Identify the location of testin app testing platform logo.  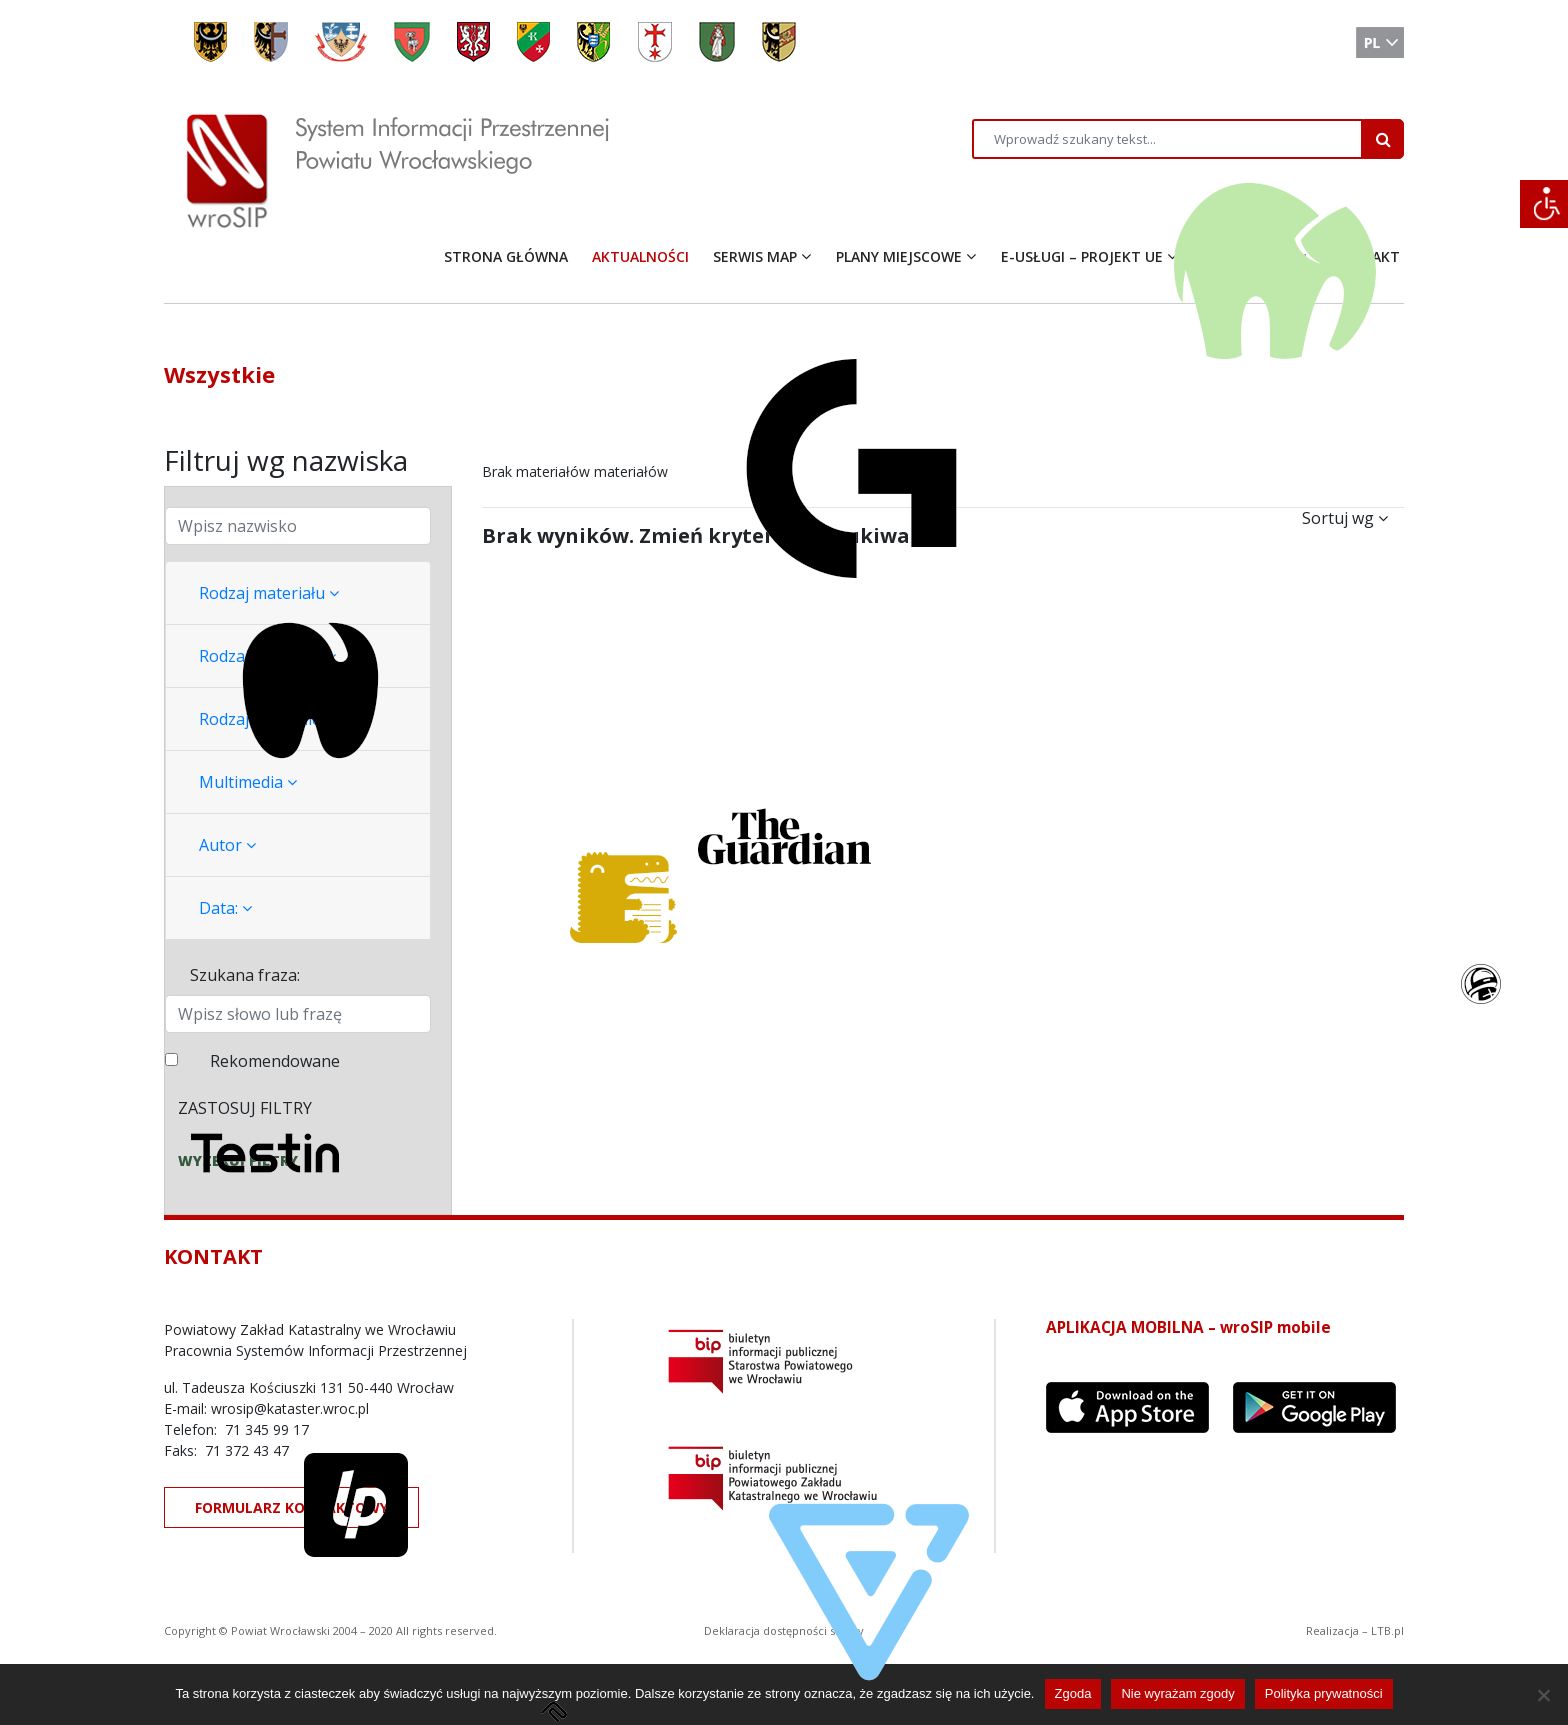
(265, 1153).